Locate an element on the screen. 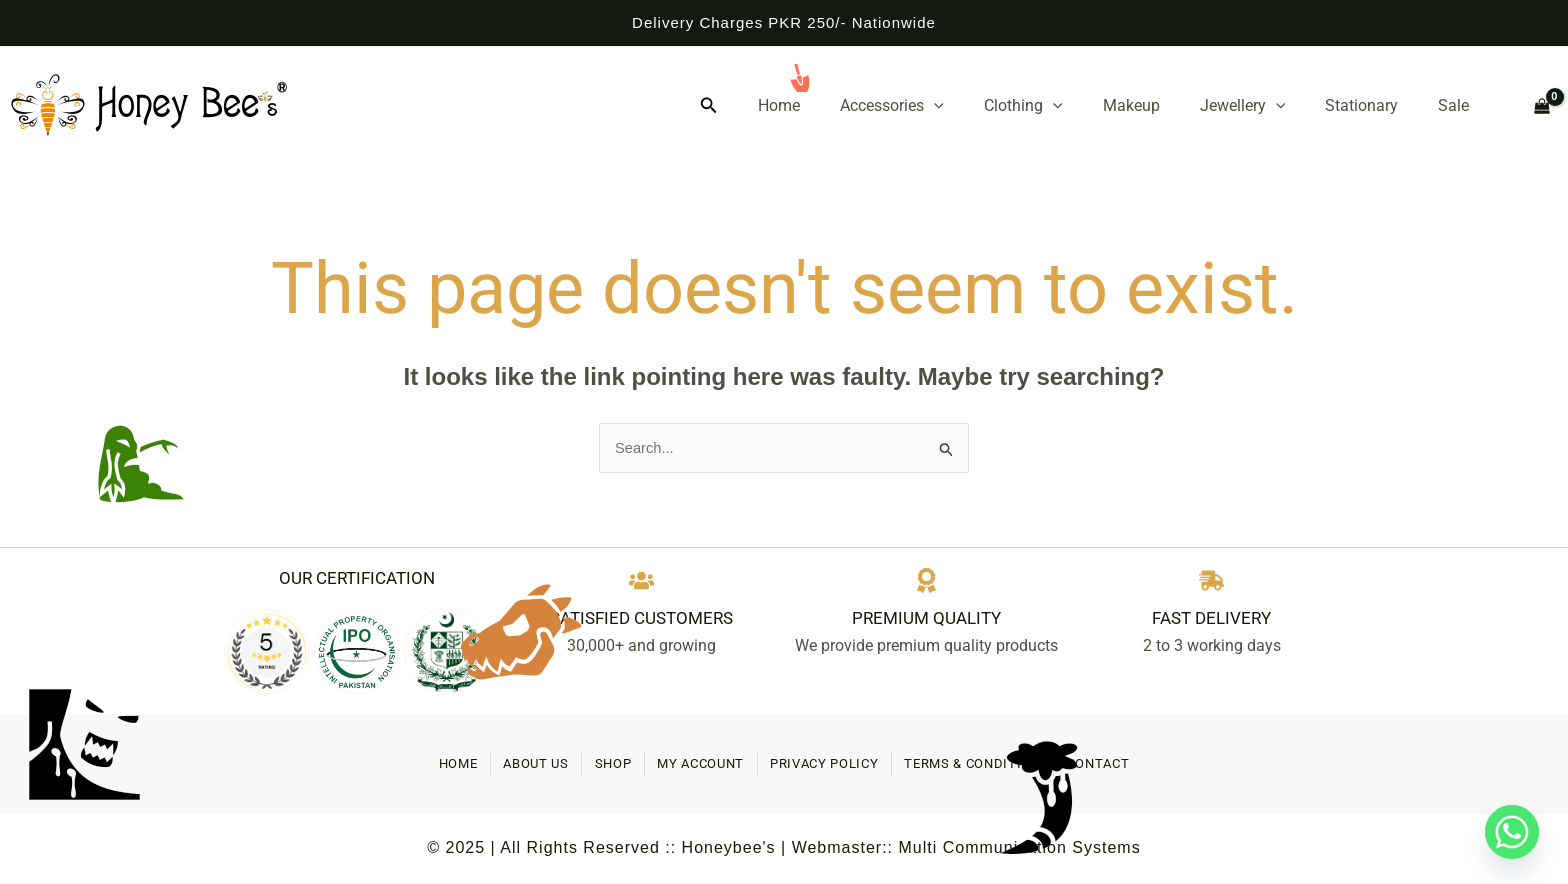 This screenshot has height=884, width=1568. select spade suit in a card game is located at coordinates (799, 78).